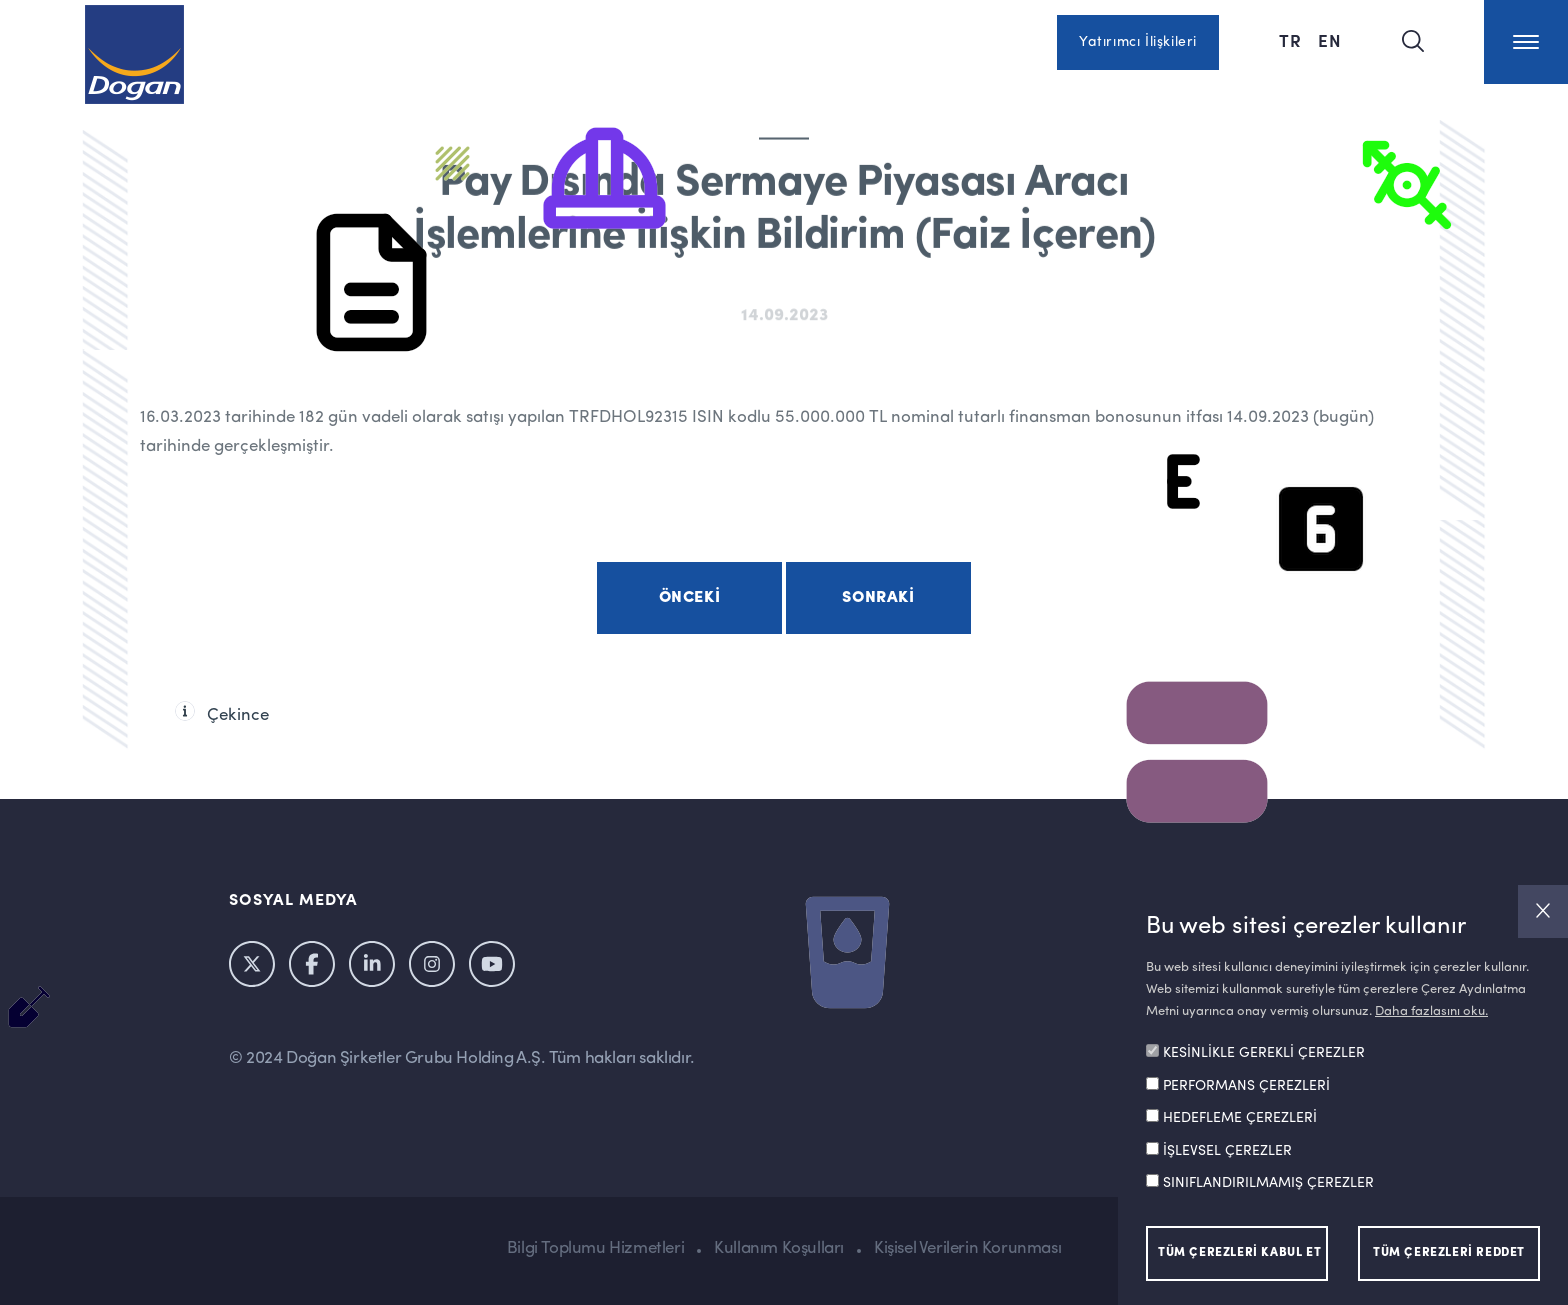  I want to click on apply texture or pattern to selection, so click(452, 163).